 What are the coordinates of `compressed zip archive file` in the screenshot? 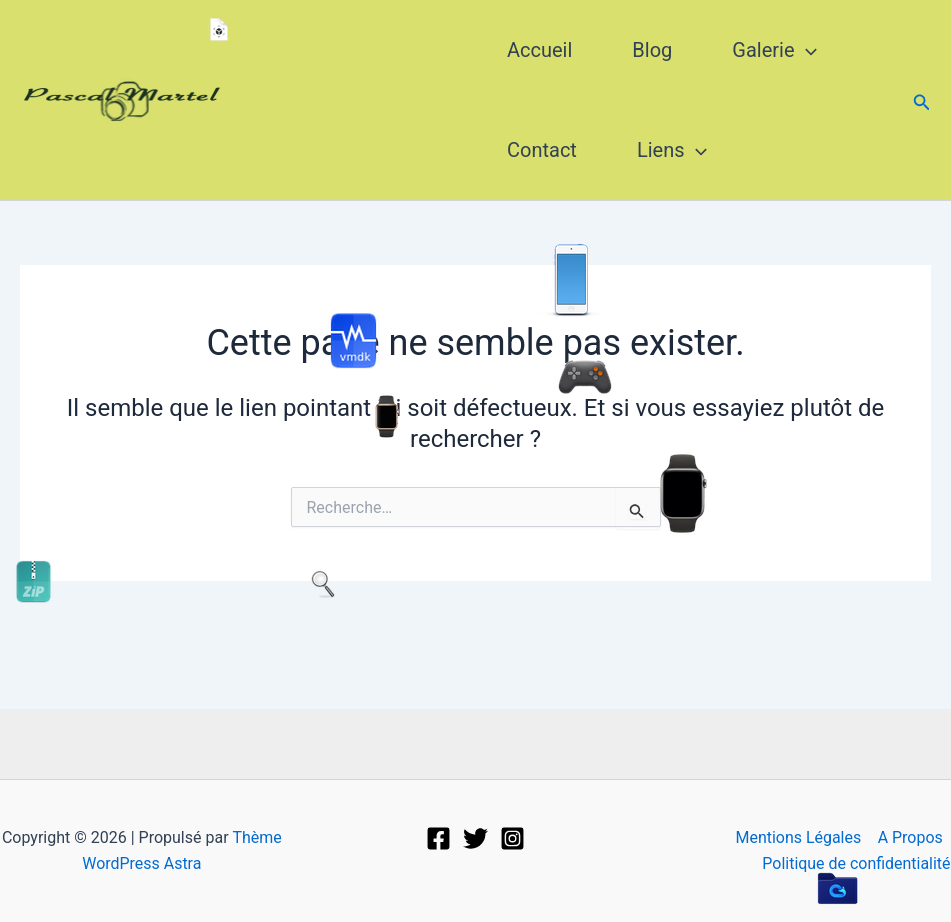 It's located at (33, 581).